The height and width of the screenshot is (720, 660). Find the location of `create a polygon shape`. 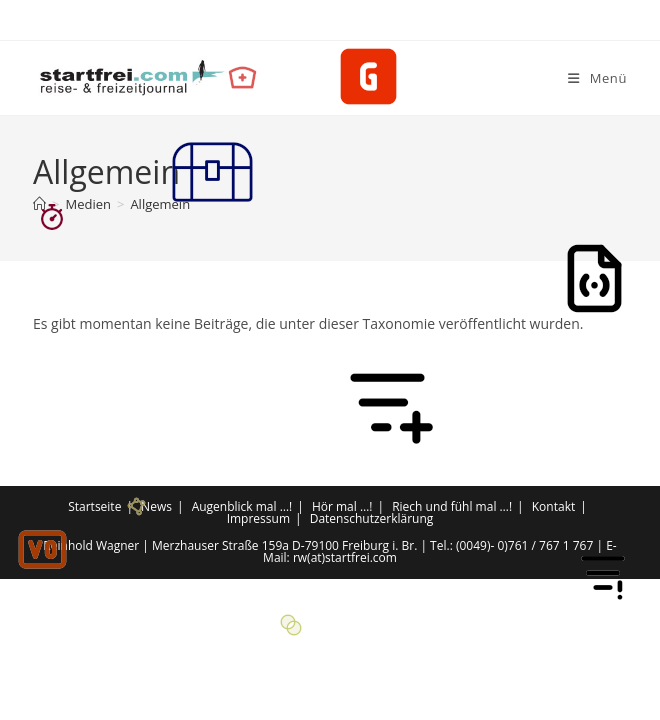

create a polygon shape is located at coordinates (136, 506).